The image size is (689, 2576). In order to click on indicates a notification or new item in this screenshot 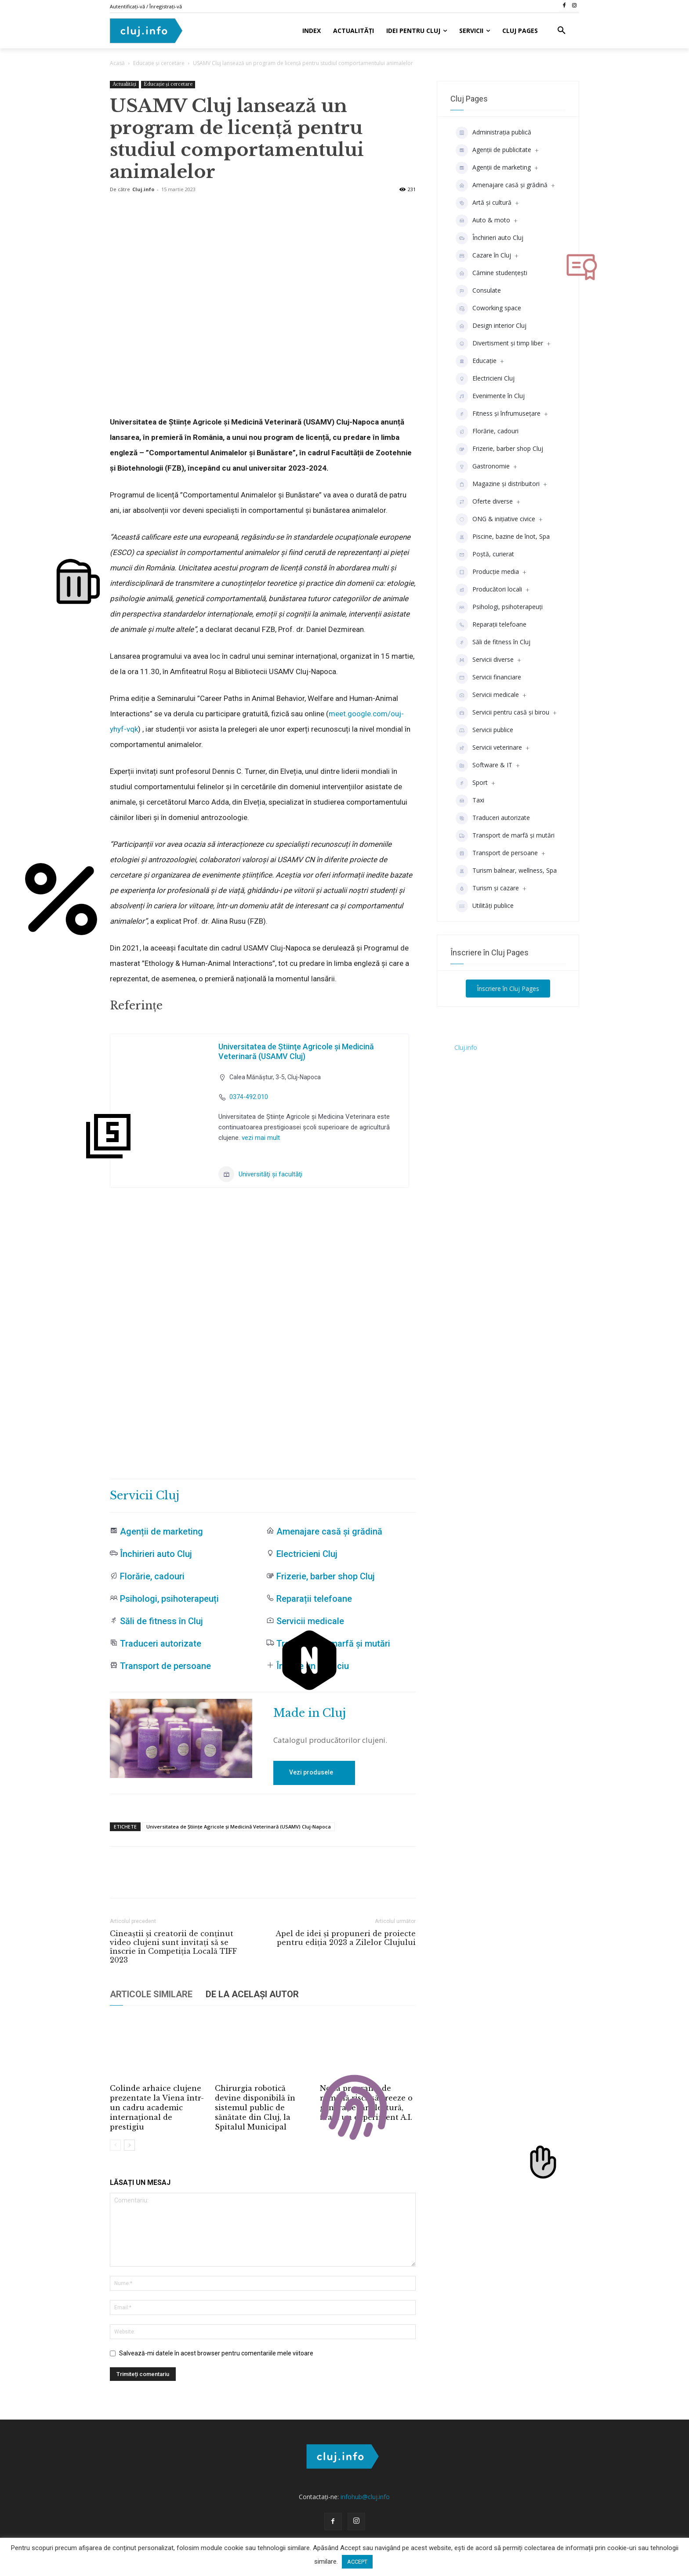, I will do `click(309, 1660)`.